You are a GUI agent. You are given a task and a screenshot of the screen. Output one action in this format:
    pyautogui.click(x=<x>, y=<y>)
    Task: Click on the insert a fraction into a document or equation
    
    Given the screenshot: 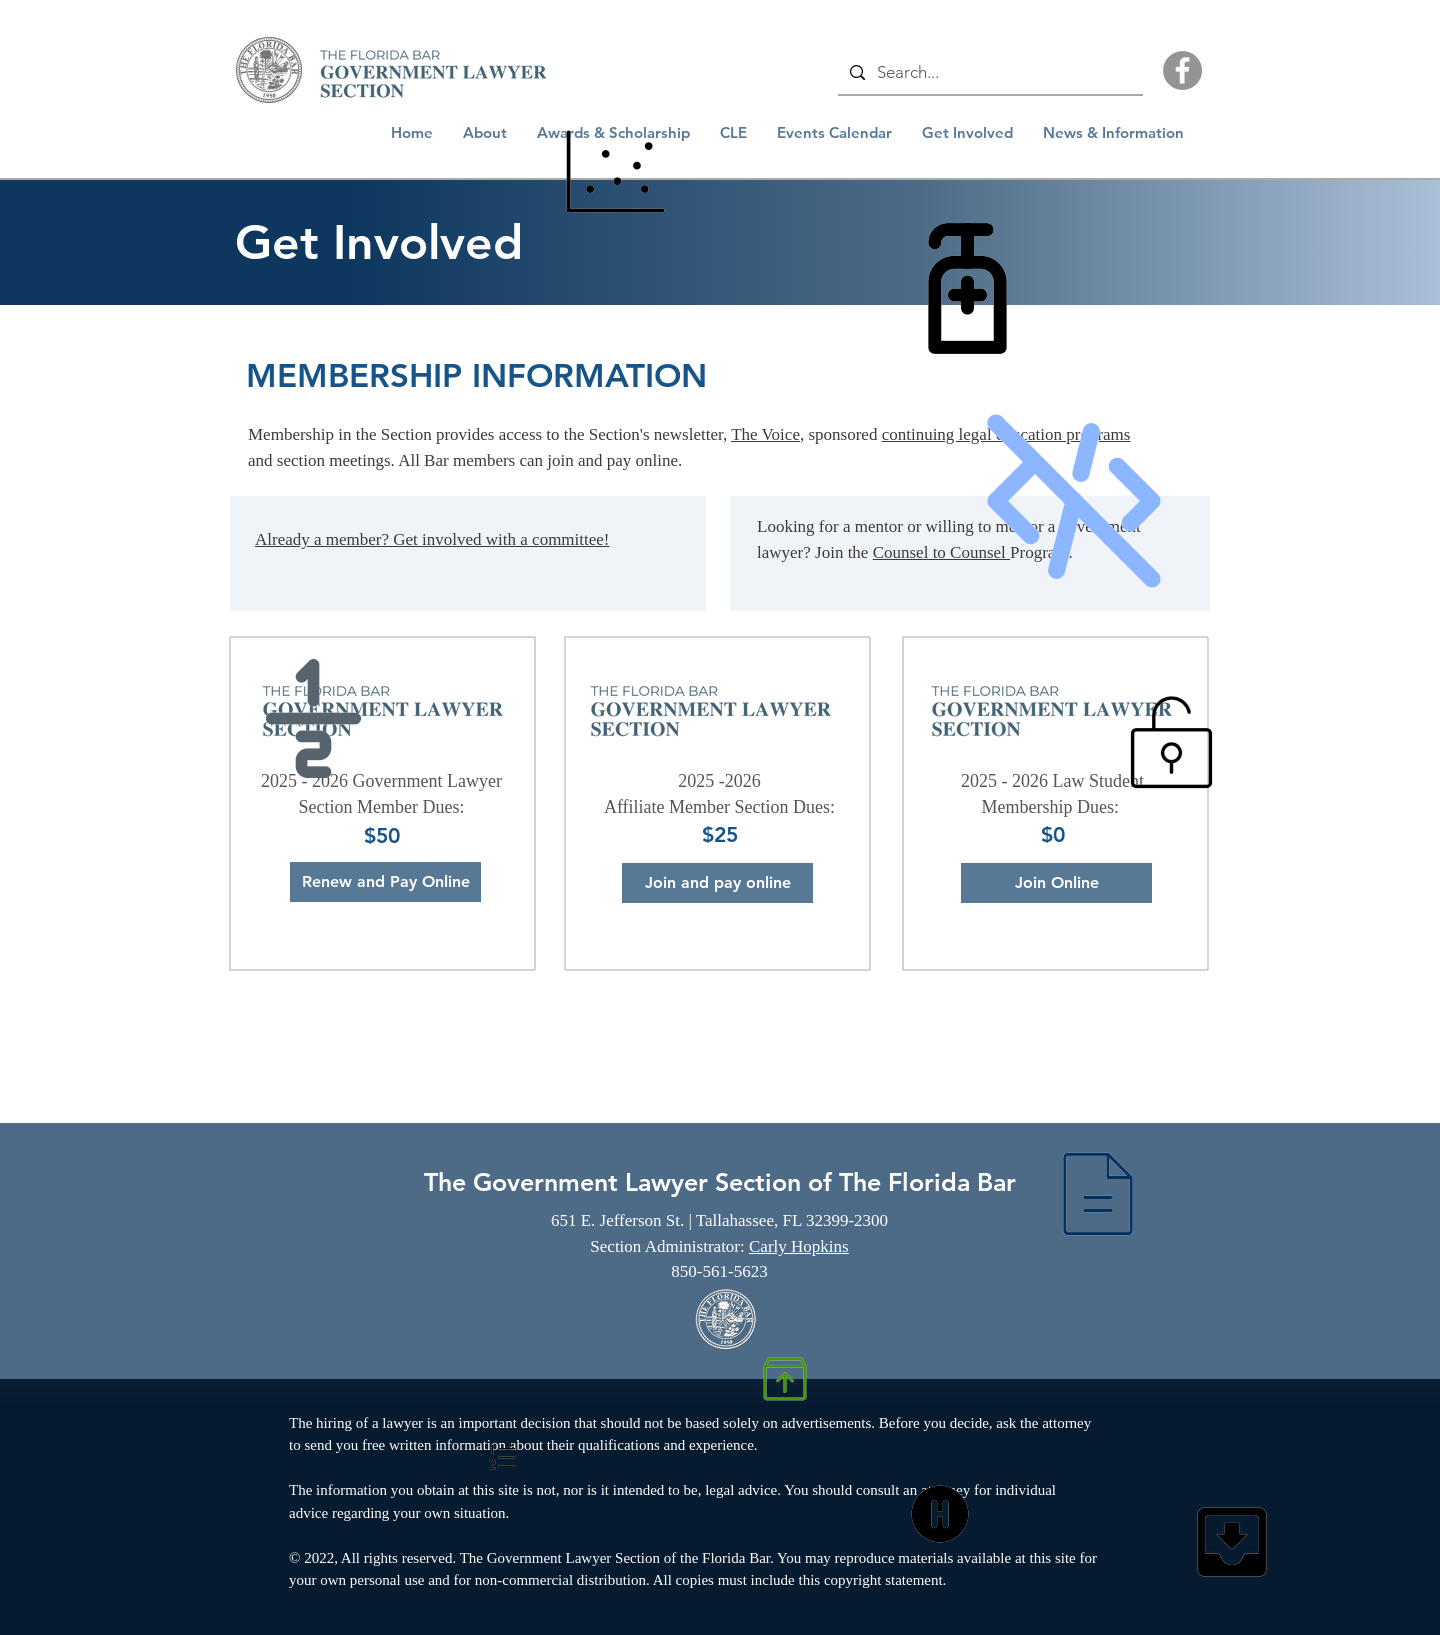 What is the action you would take?
    pyautogui.click(x=313, y=718)
    